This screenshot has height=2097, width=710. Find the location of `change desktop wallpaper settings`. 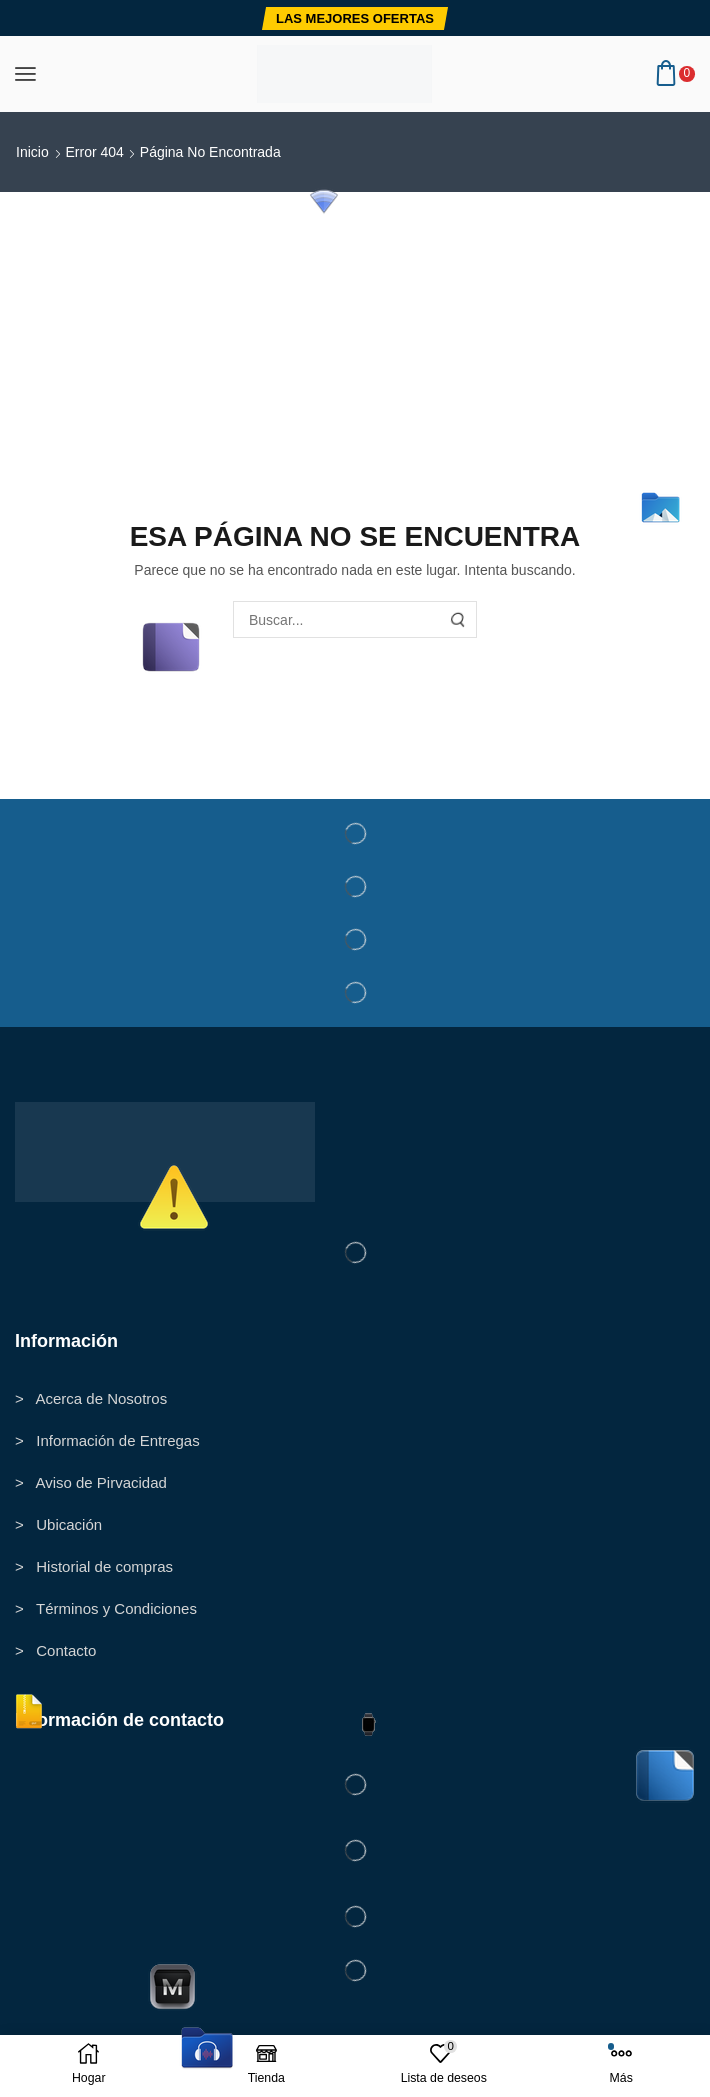

change desktop wallpaper settings is located at coordinates (665, 1774).